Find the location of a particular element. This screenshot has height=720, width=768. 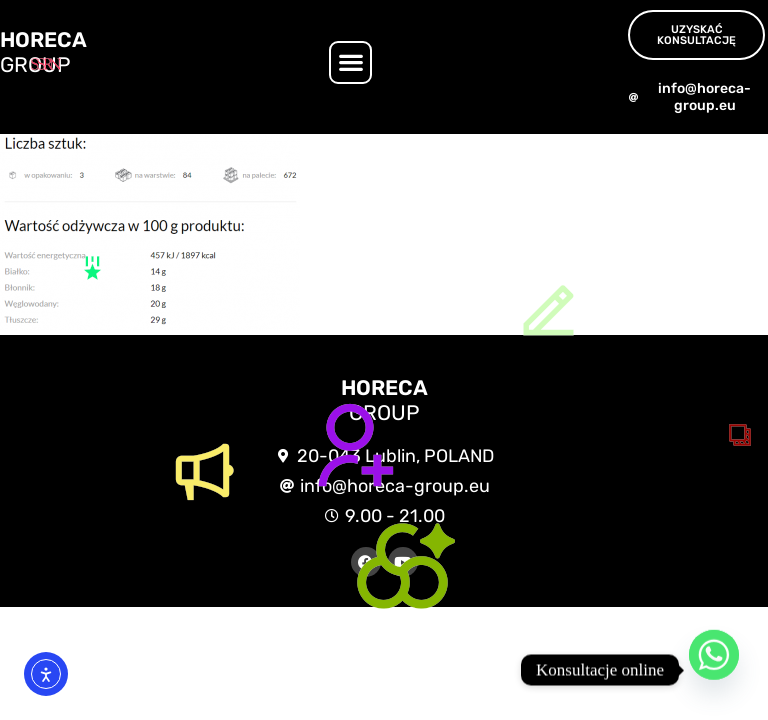

indicates an achievement or award earned is located at coordinates (92, 267).